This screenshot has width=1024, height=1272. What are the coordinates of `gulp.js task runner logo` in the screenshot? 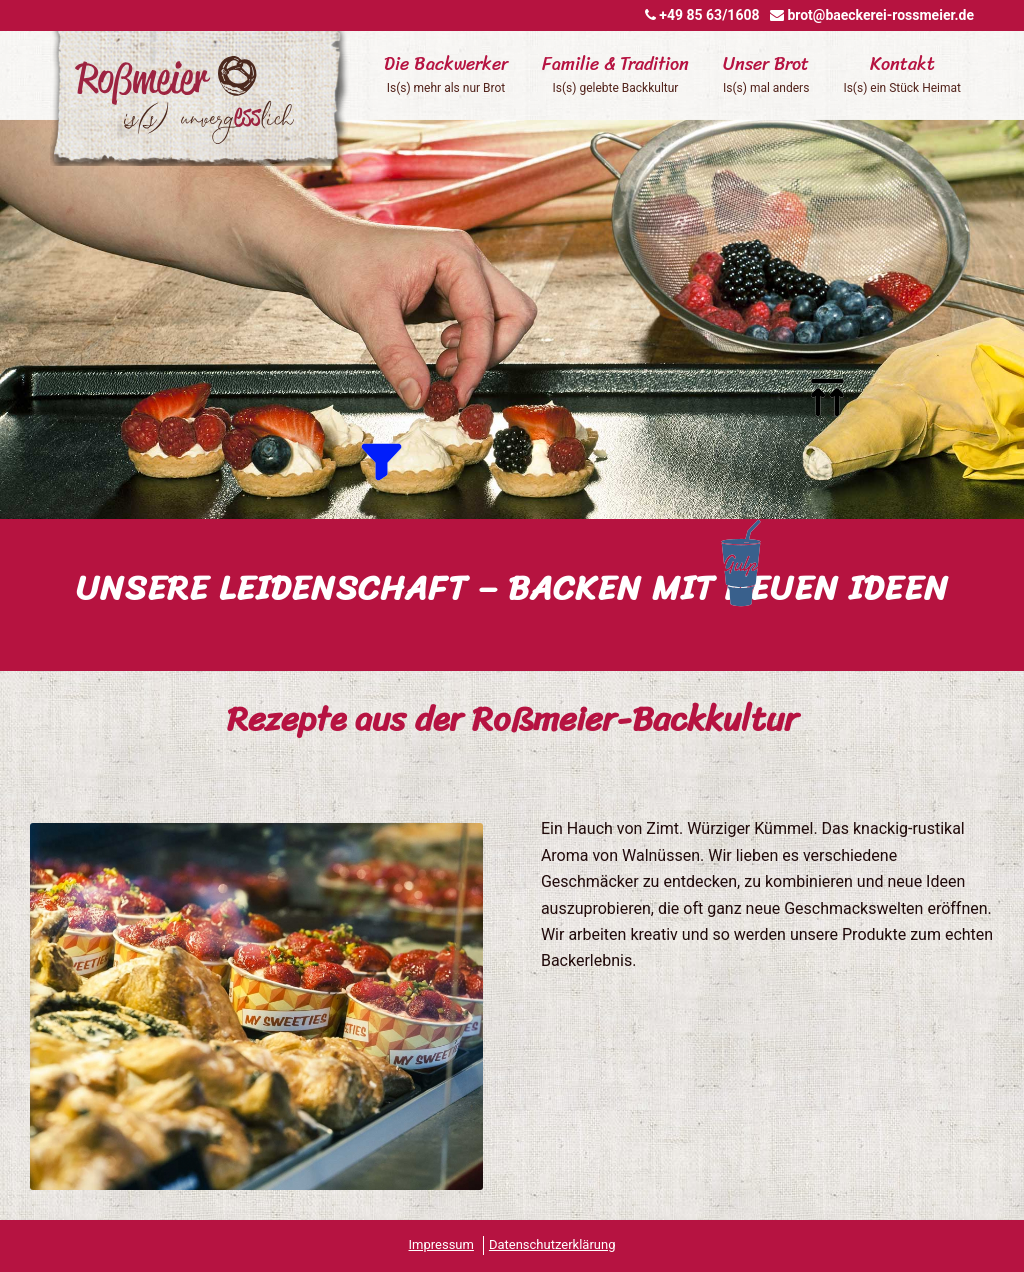 It's located at (741, 563).